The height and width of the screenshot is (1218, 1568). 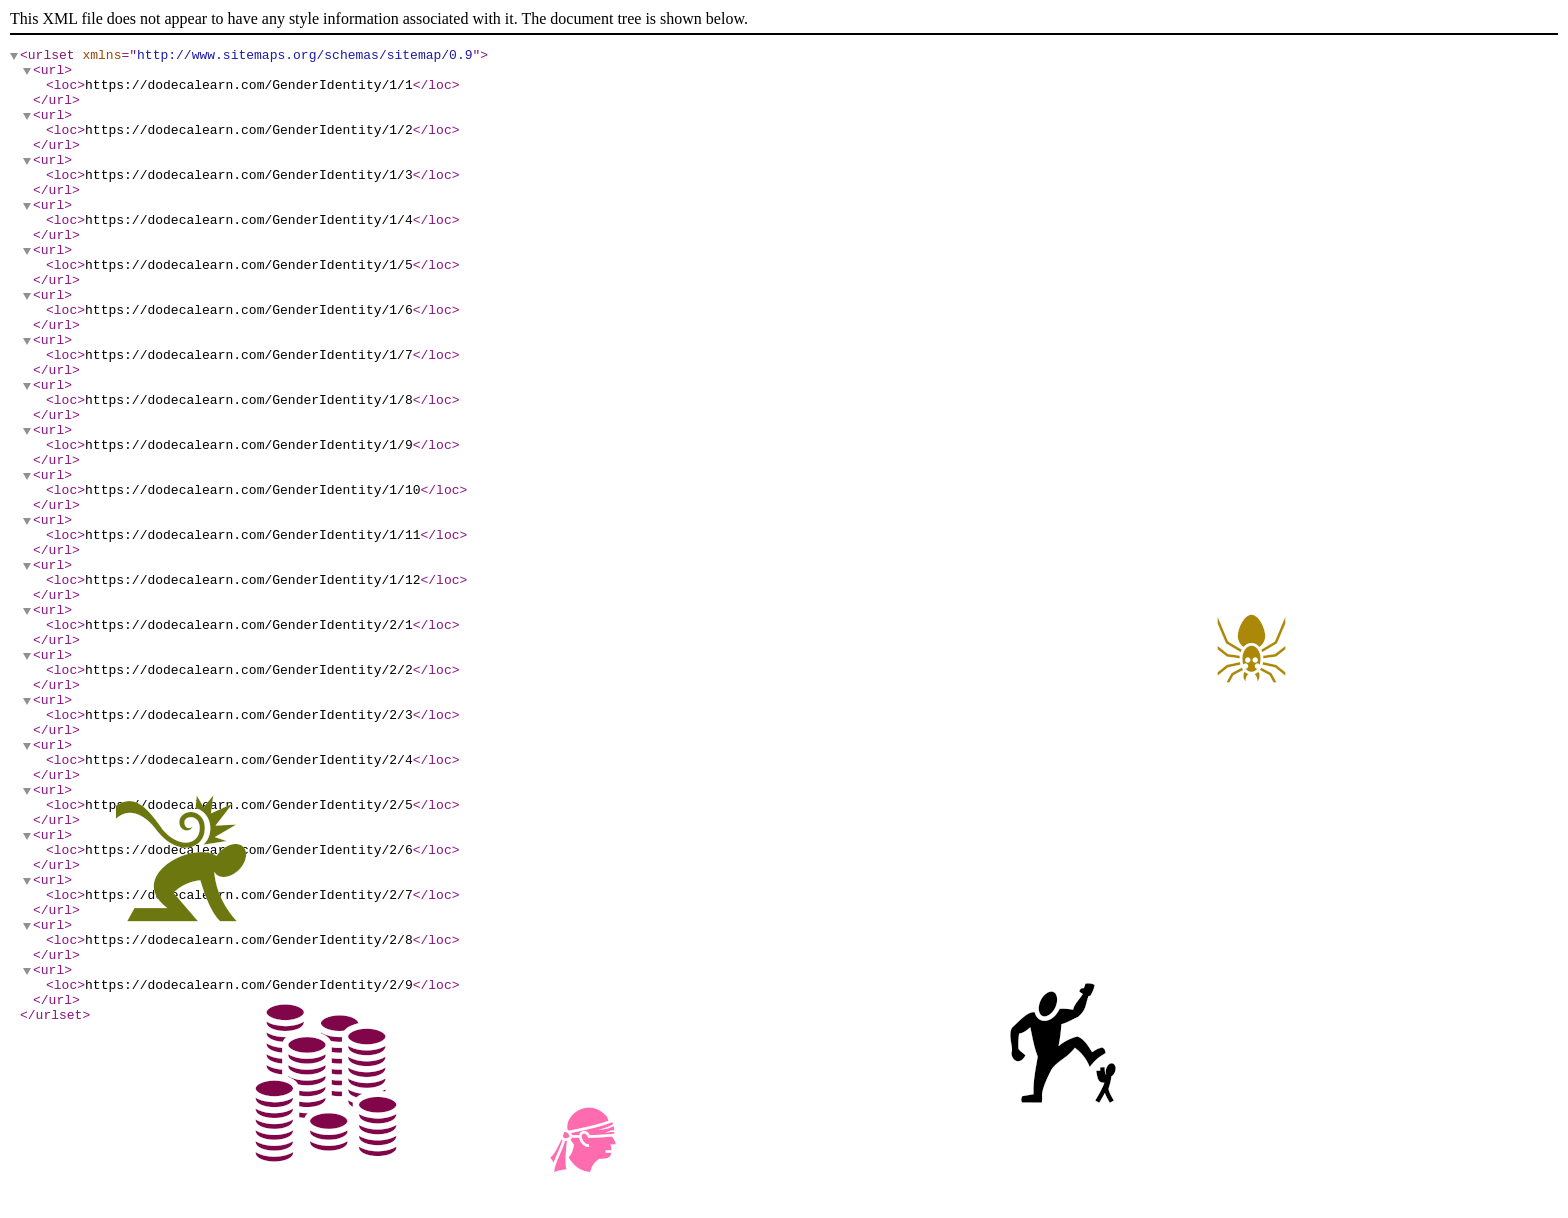 I want to click on view your in-game currency balance, so click(x=326, y=1083).